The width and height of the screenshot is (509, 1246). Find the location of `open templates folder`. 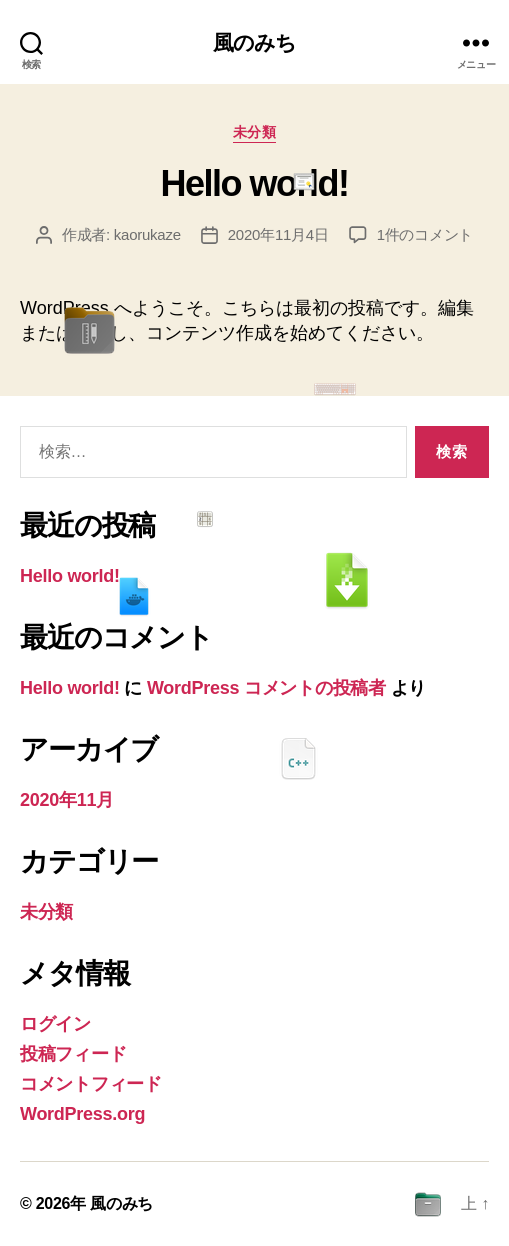

open templates folder is located at coordinates (89, 330).